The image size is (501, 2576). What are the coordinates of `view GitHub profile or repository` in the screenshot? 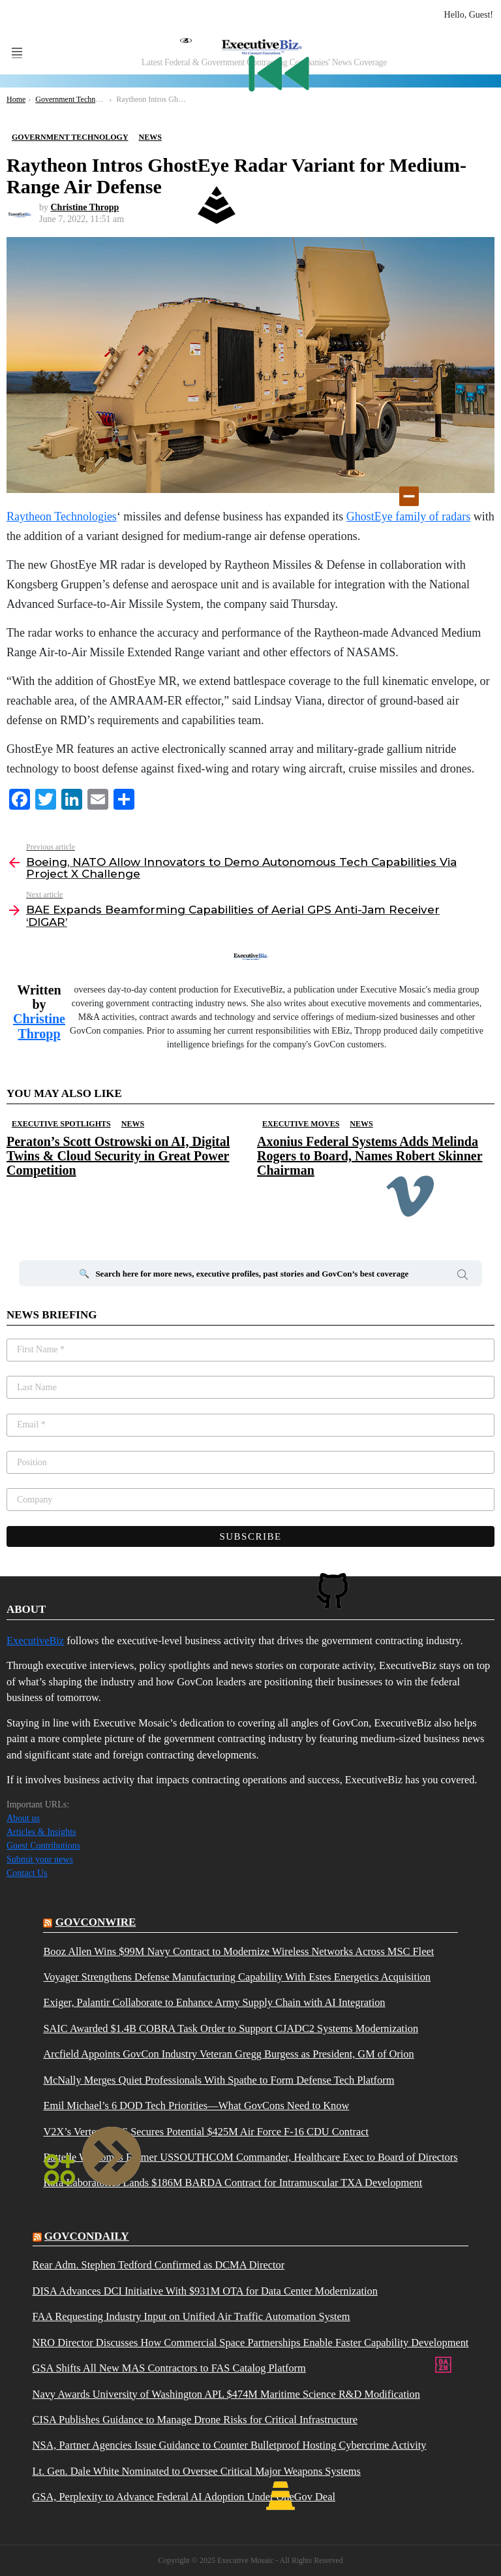 It's located at (333, 1590).